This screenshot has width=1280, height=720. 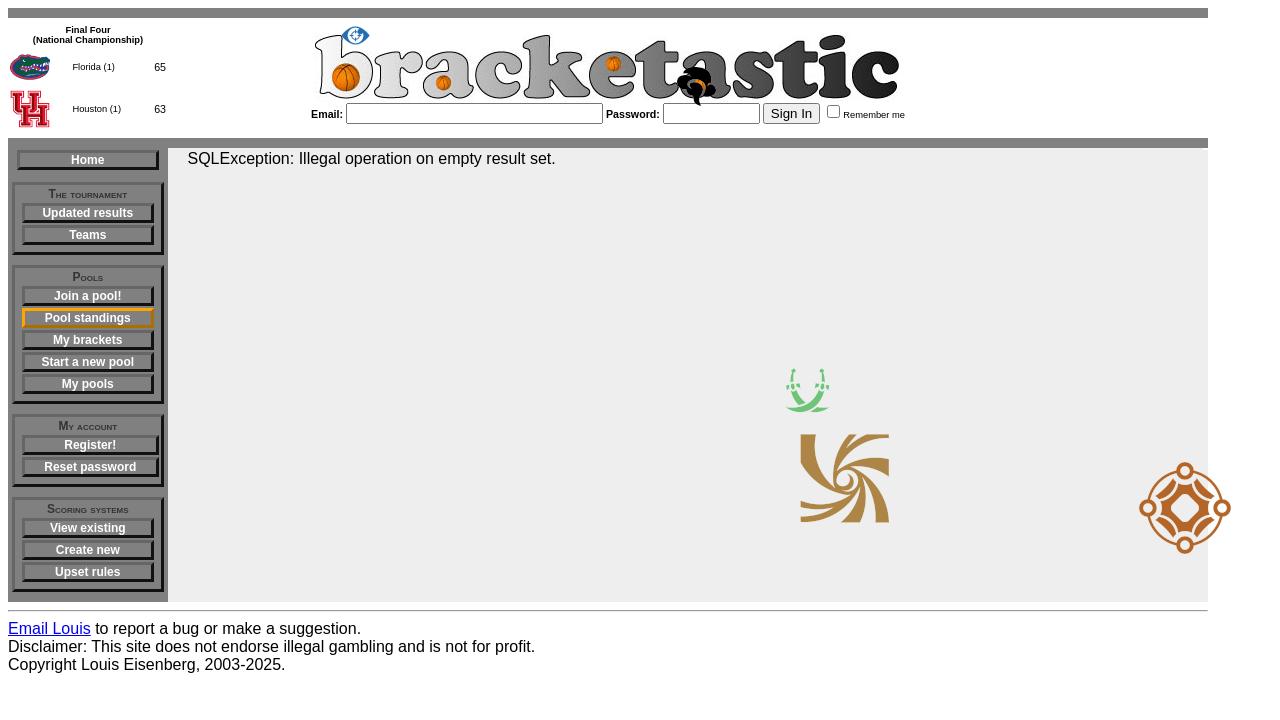 What do you see at coordinates (355, 35) in the screenshot?
I see `focus or target tracking mode` at bounding box center [355, 35].